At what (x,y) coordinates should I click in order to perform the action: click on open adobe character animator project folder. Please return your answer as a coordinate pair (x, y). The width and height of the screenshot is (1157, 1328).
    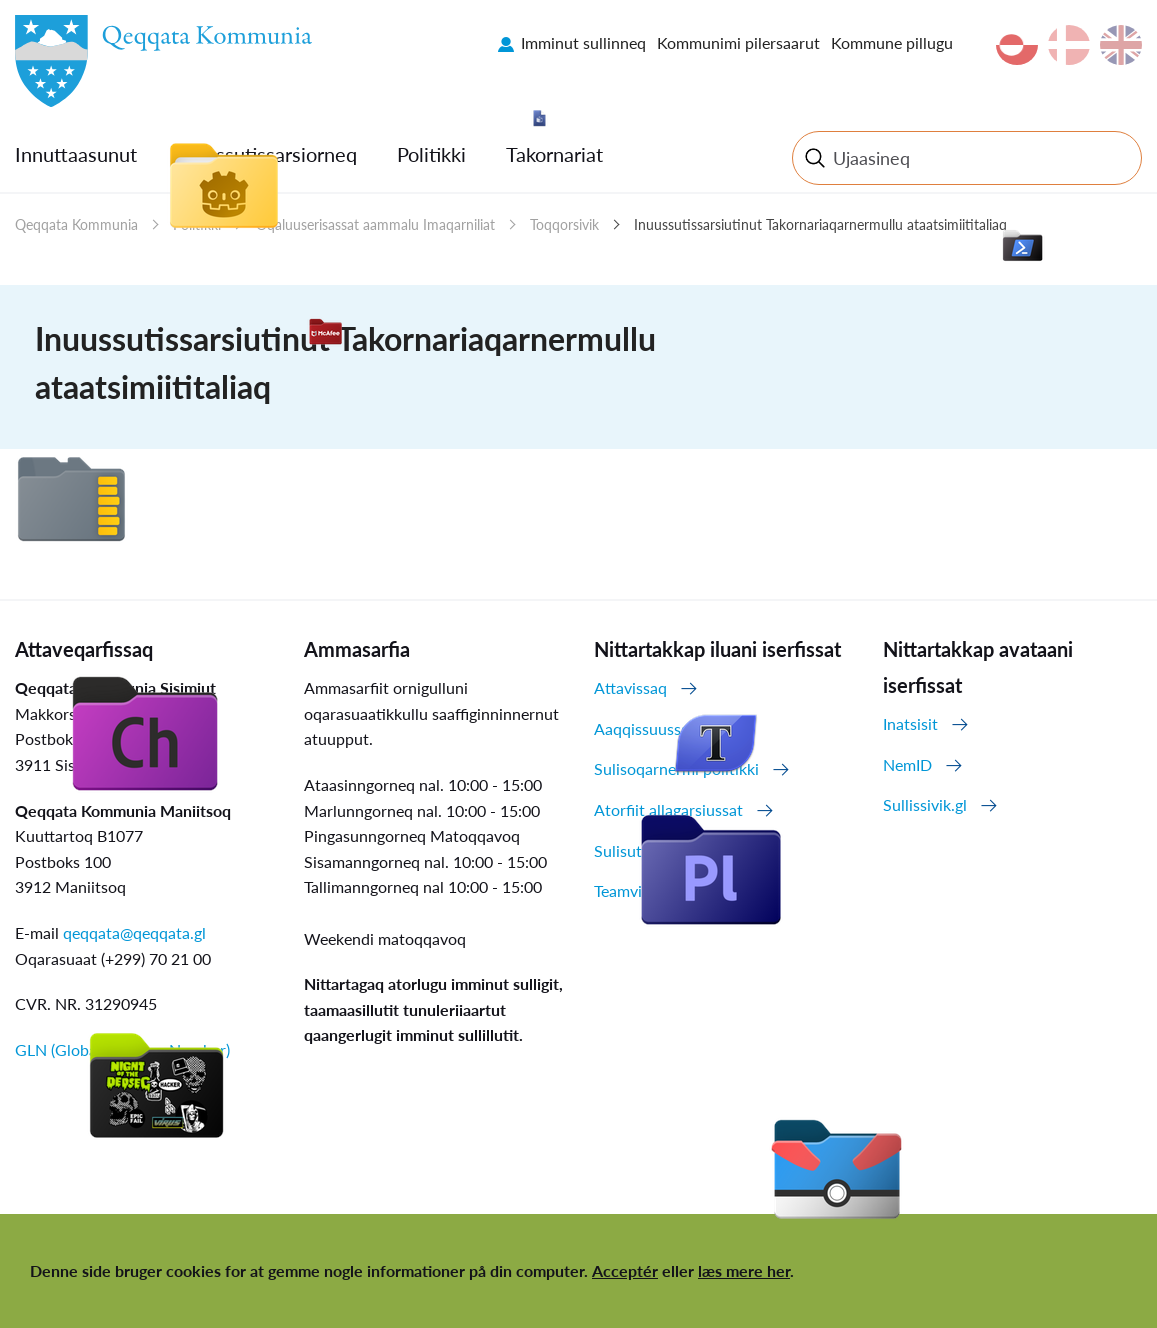
    Looking at the image, I should click on (144, 737).